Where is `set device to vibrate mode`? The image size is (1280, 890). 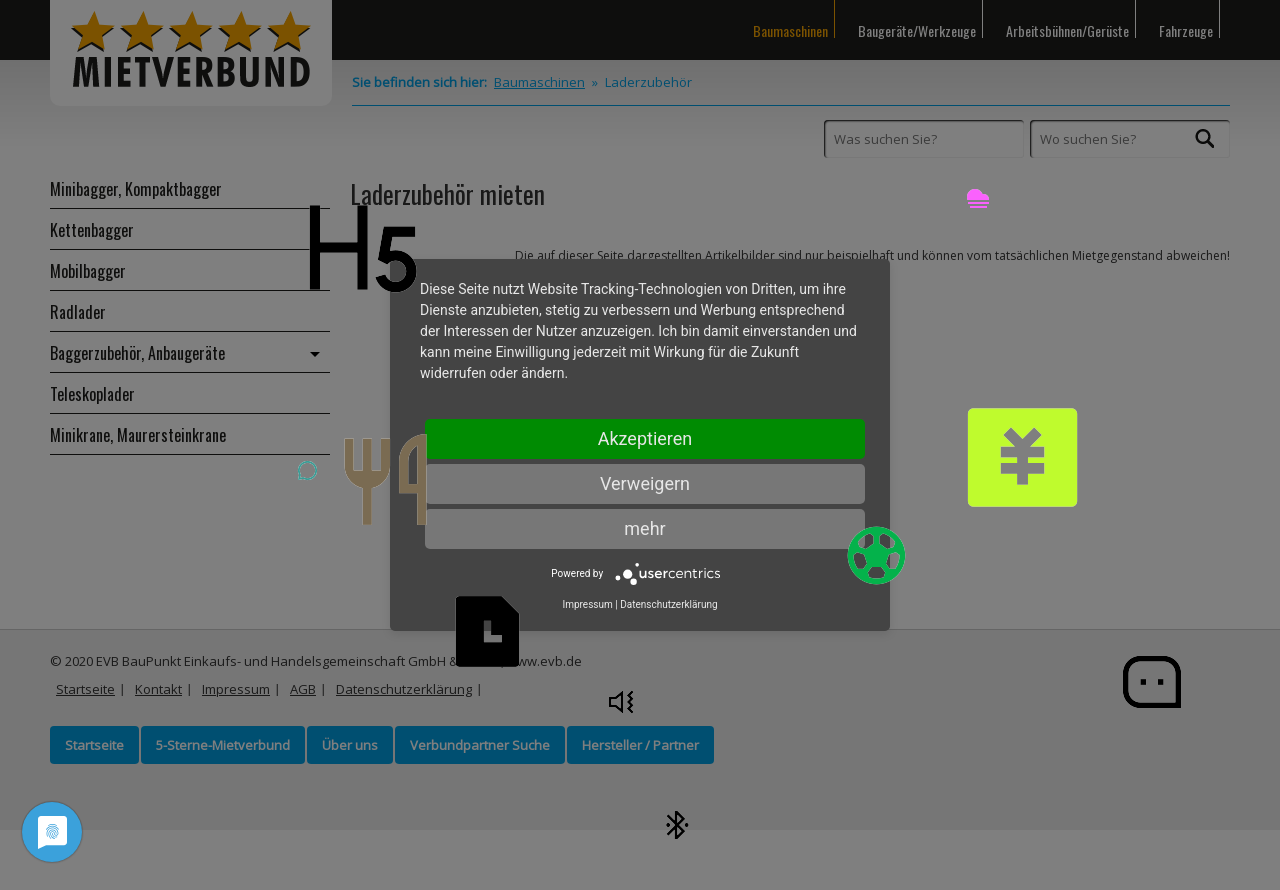 set device to vibrate mode is located at coordinates (622, 702).